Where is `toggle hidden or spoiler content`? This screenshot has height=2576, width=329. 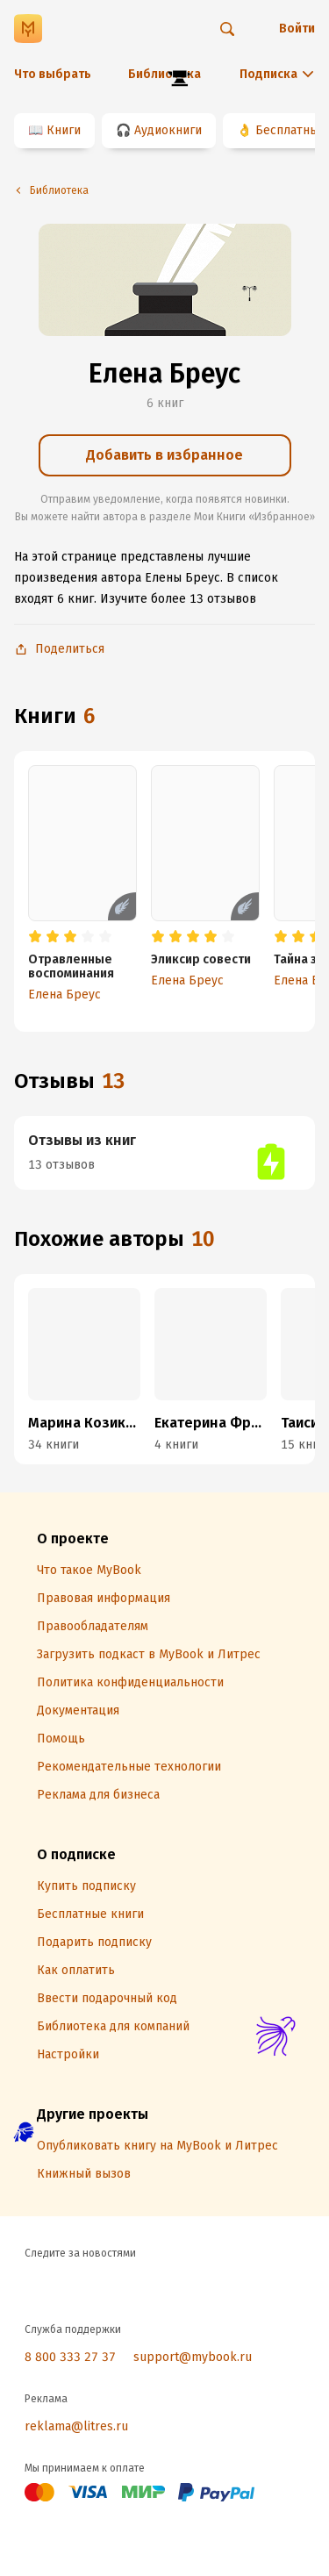
toggle hidden or spoiler content is located at coordinates (24, 2132).